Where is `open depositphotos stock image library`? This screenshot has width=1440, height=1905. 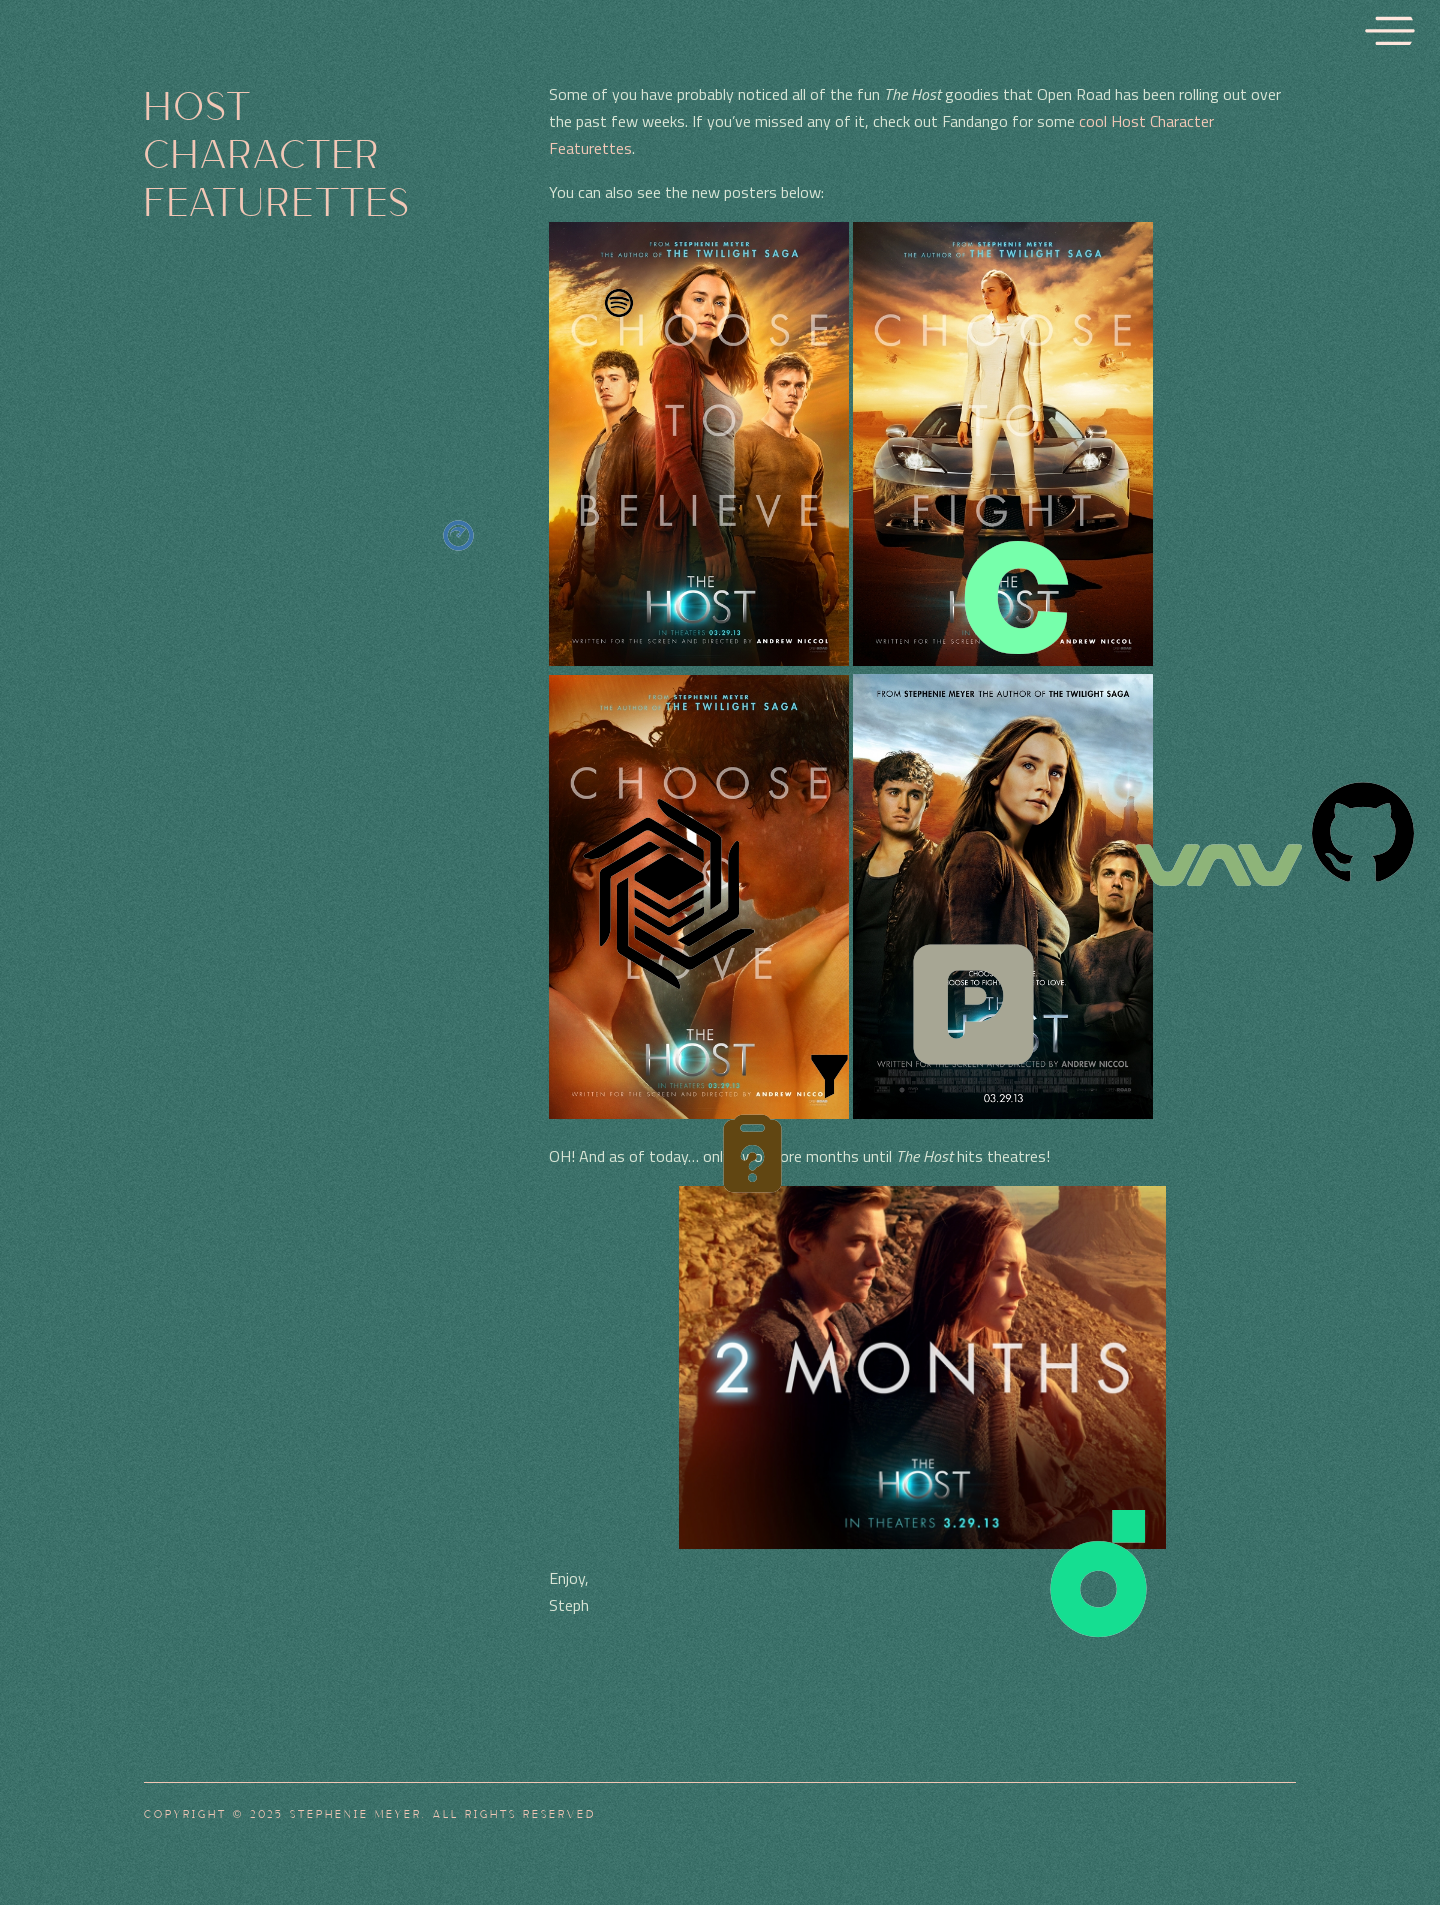 open depositphotos stock image library is located at coordinates (1098, 1573).